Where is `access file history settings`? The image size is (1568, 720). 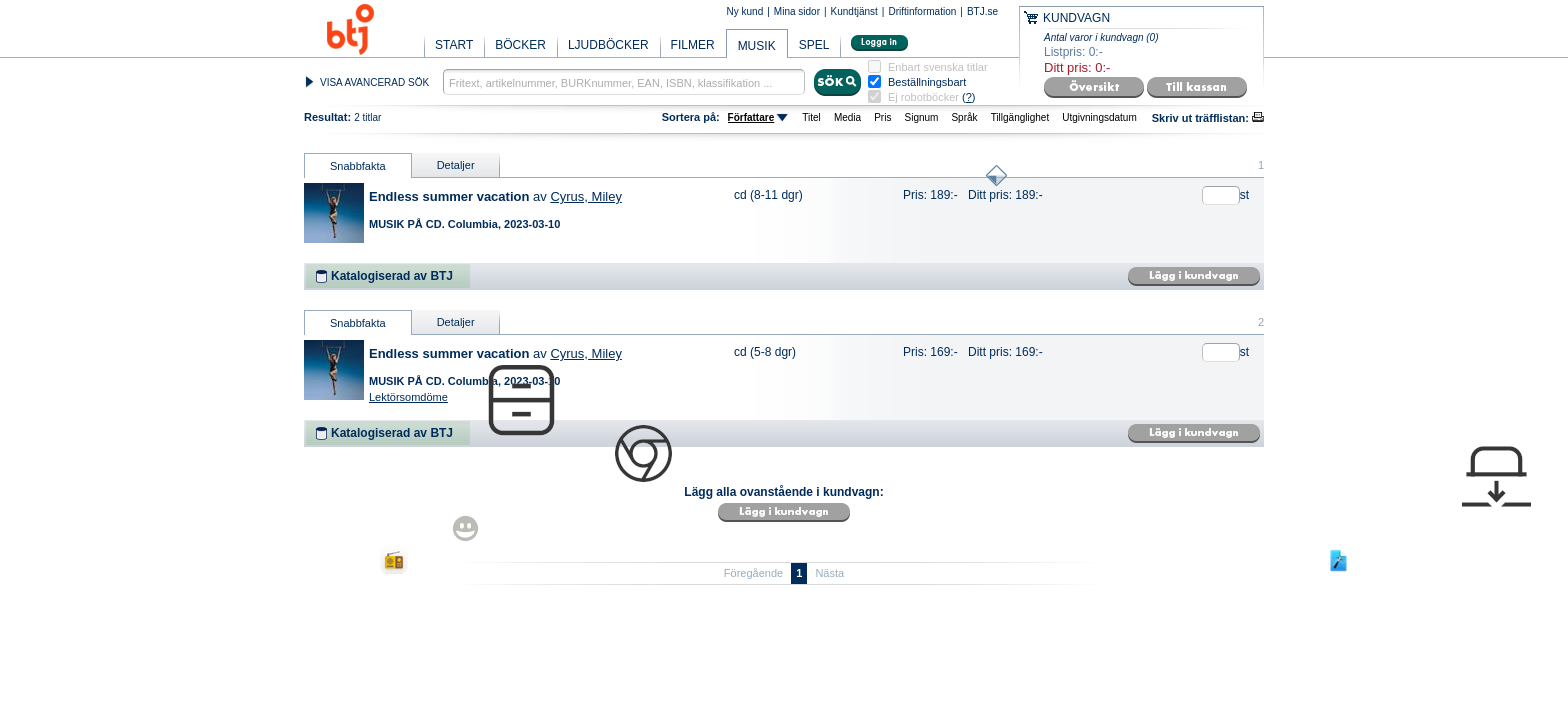
access file history settings is located at coordinates (521, 402).